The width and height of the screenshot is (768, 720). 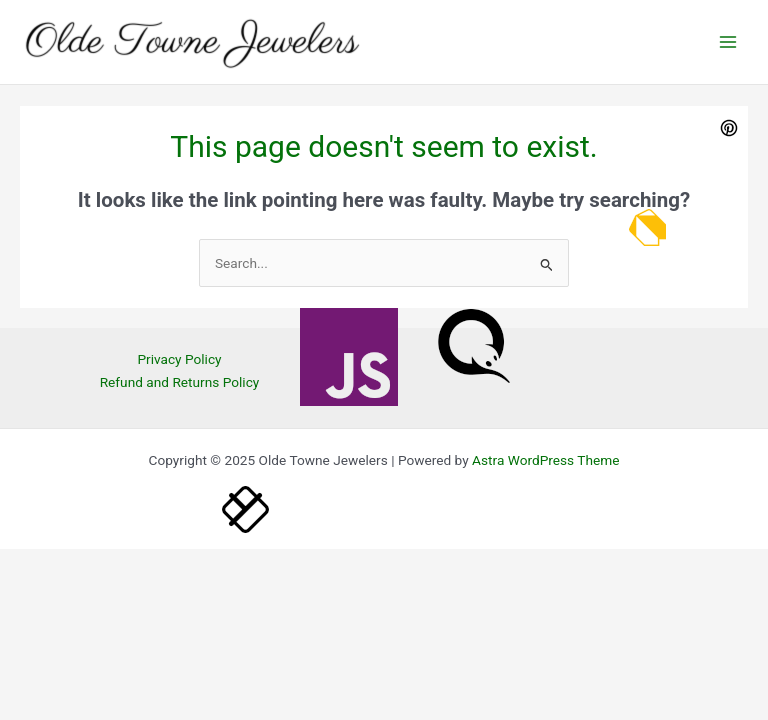 I want to click on JavaScript programming language logo, so click(x=349, y=357).